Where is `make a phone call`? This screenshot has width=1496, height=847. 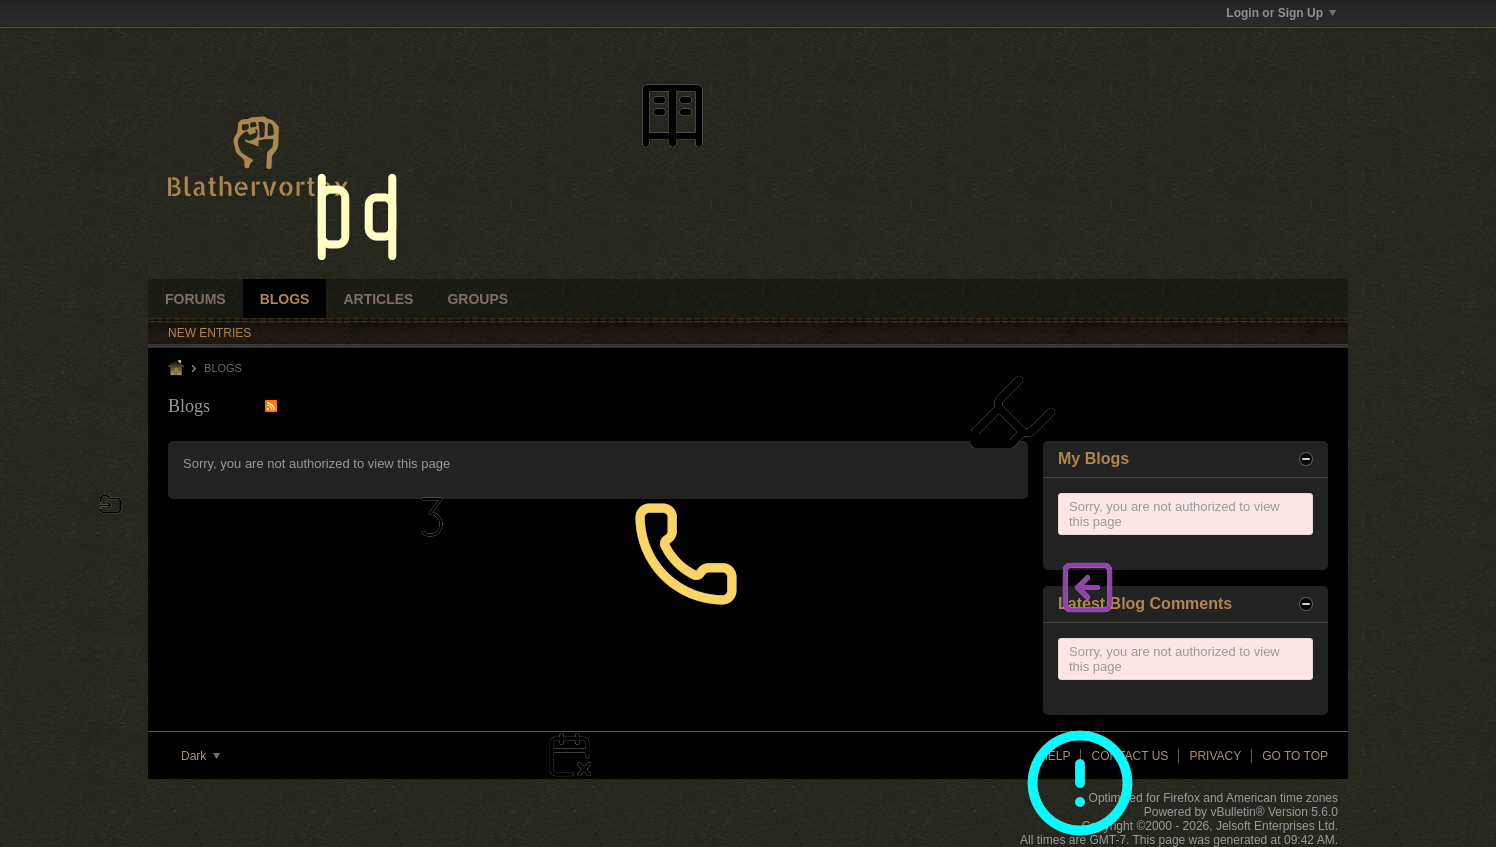
make a phone call is located at coordinates (686, 554).